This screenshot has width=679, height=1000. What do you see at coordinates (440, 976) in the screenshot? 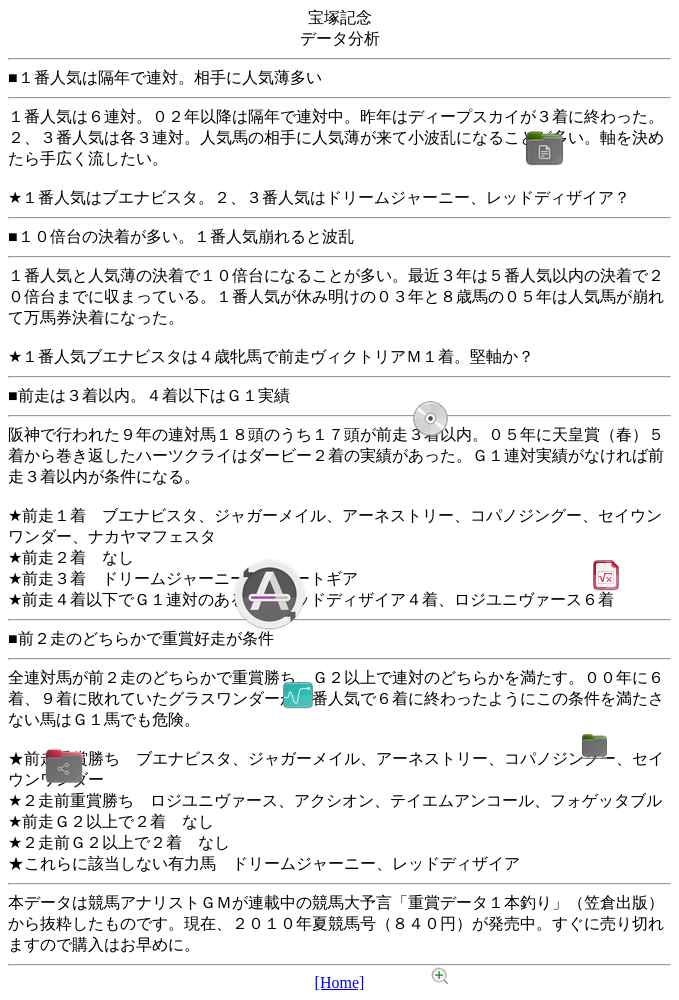
I see `zoom in on the current view` at bounding box center [440, 976].